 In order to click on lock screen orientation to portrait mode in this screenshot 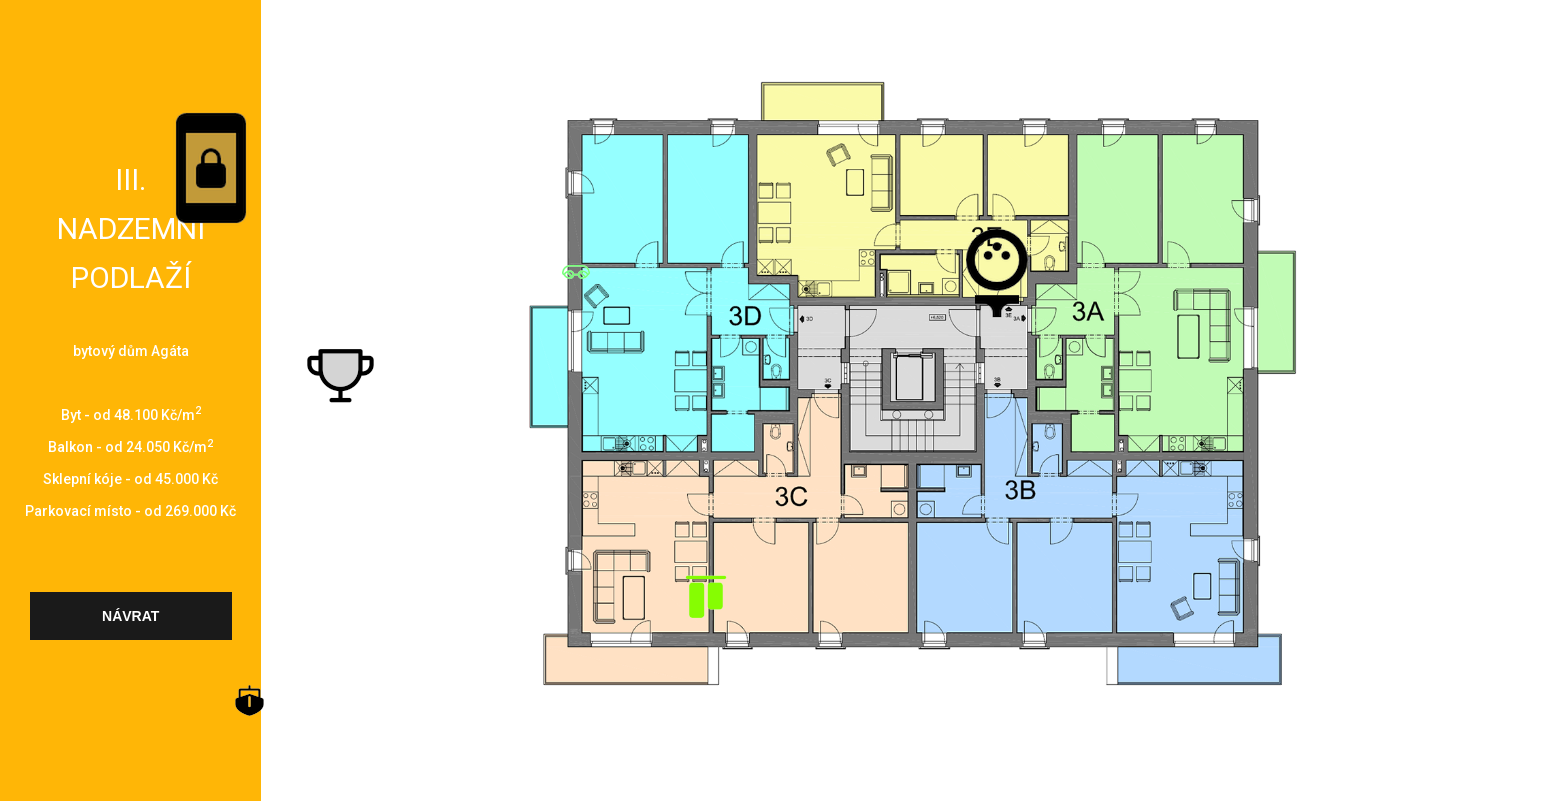, I will do `click(211, 168)`.